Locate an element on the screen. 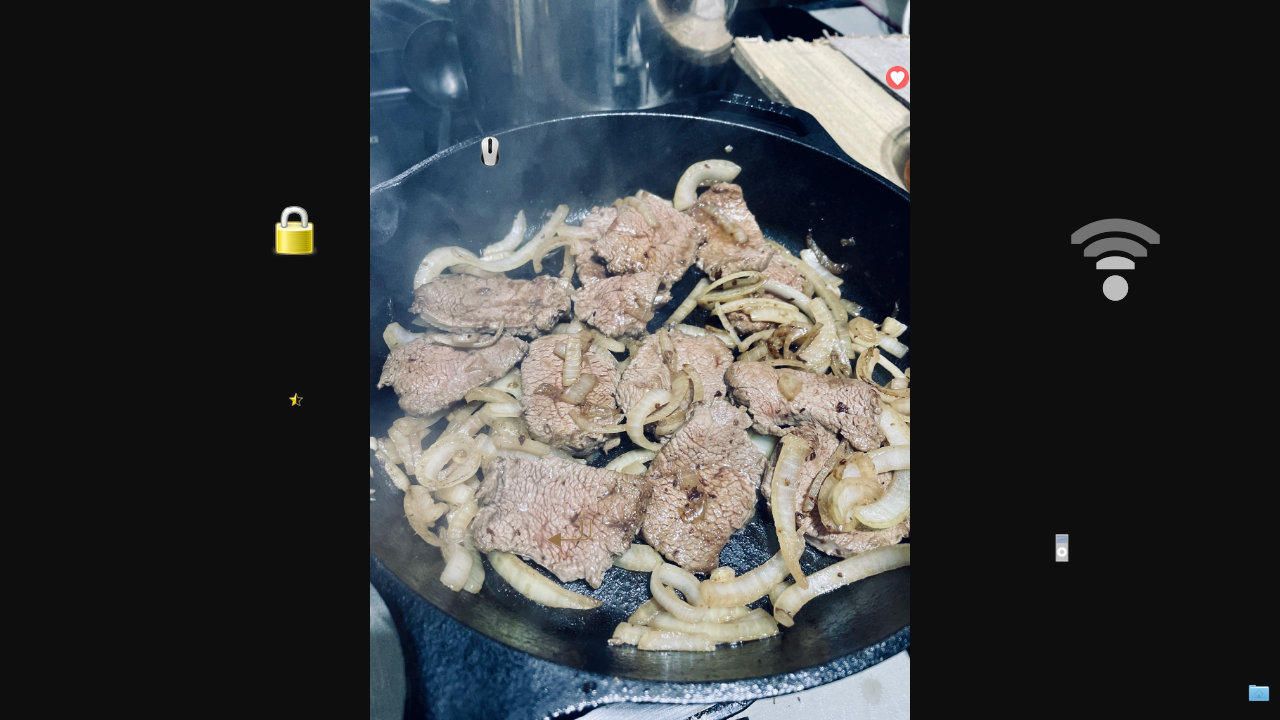  iPod nano device connected is located at coordinates (1062, 548).